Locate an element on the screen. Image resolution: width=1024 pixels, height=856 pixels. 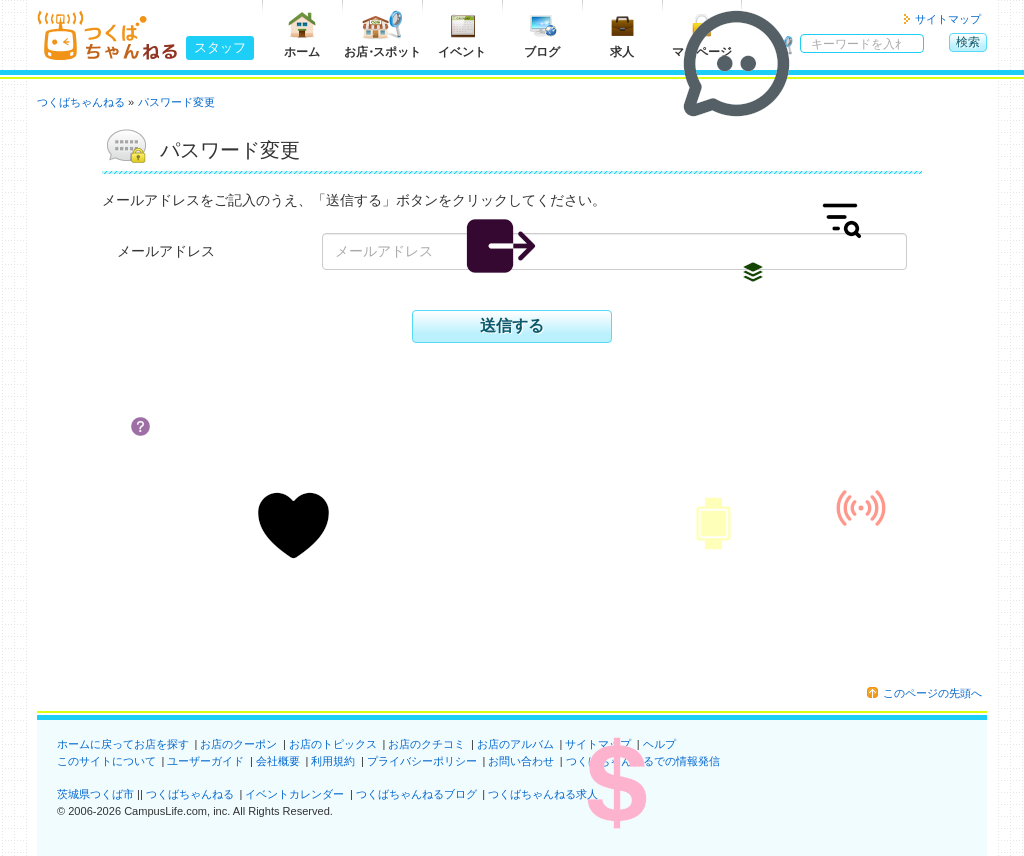
open messaging or chat is located at coordinates (736, 63).